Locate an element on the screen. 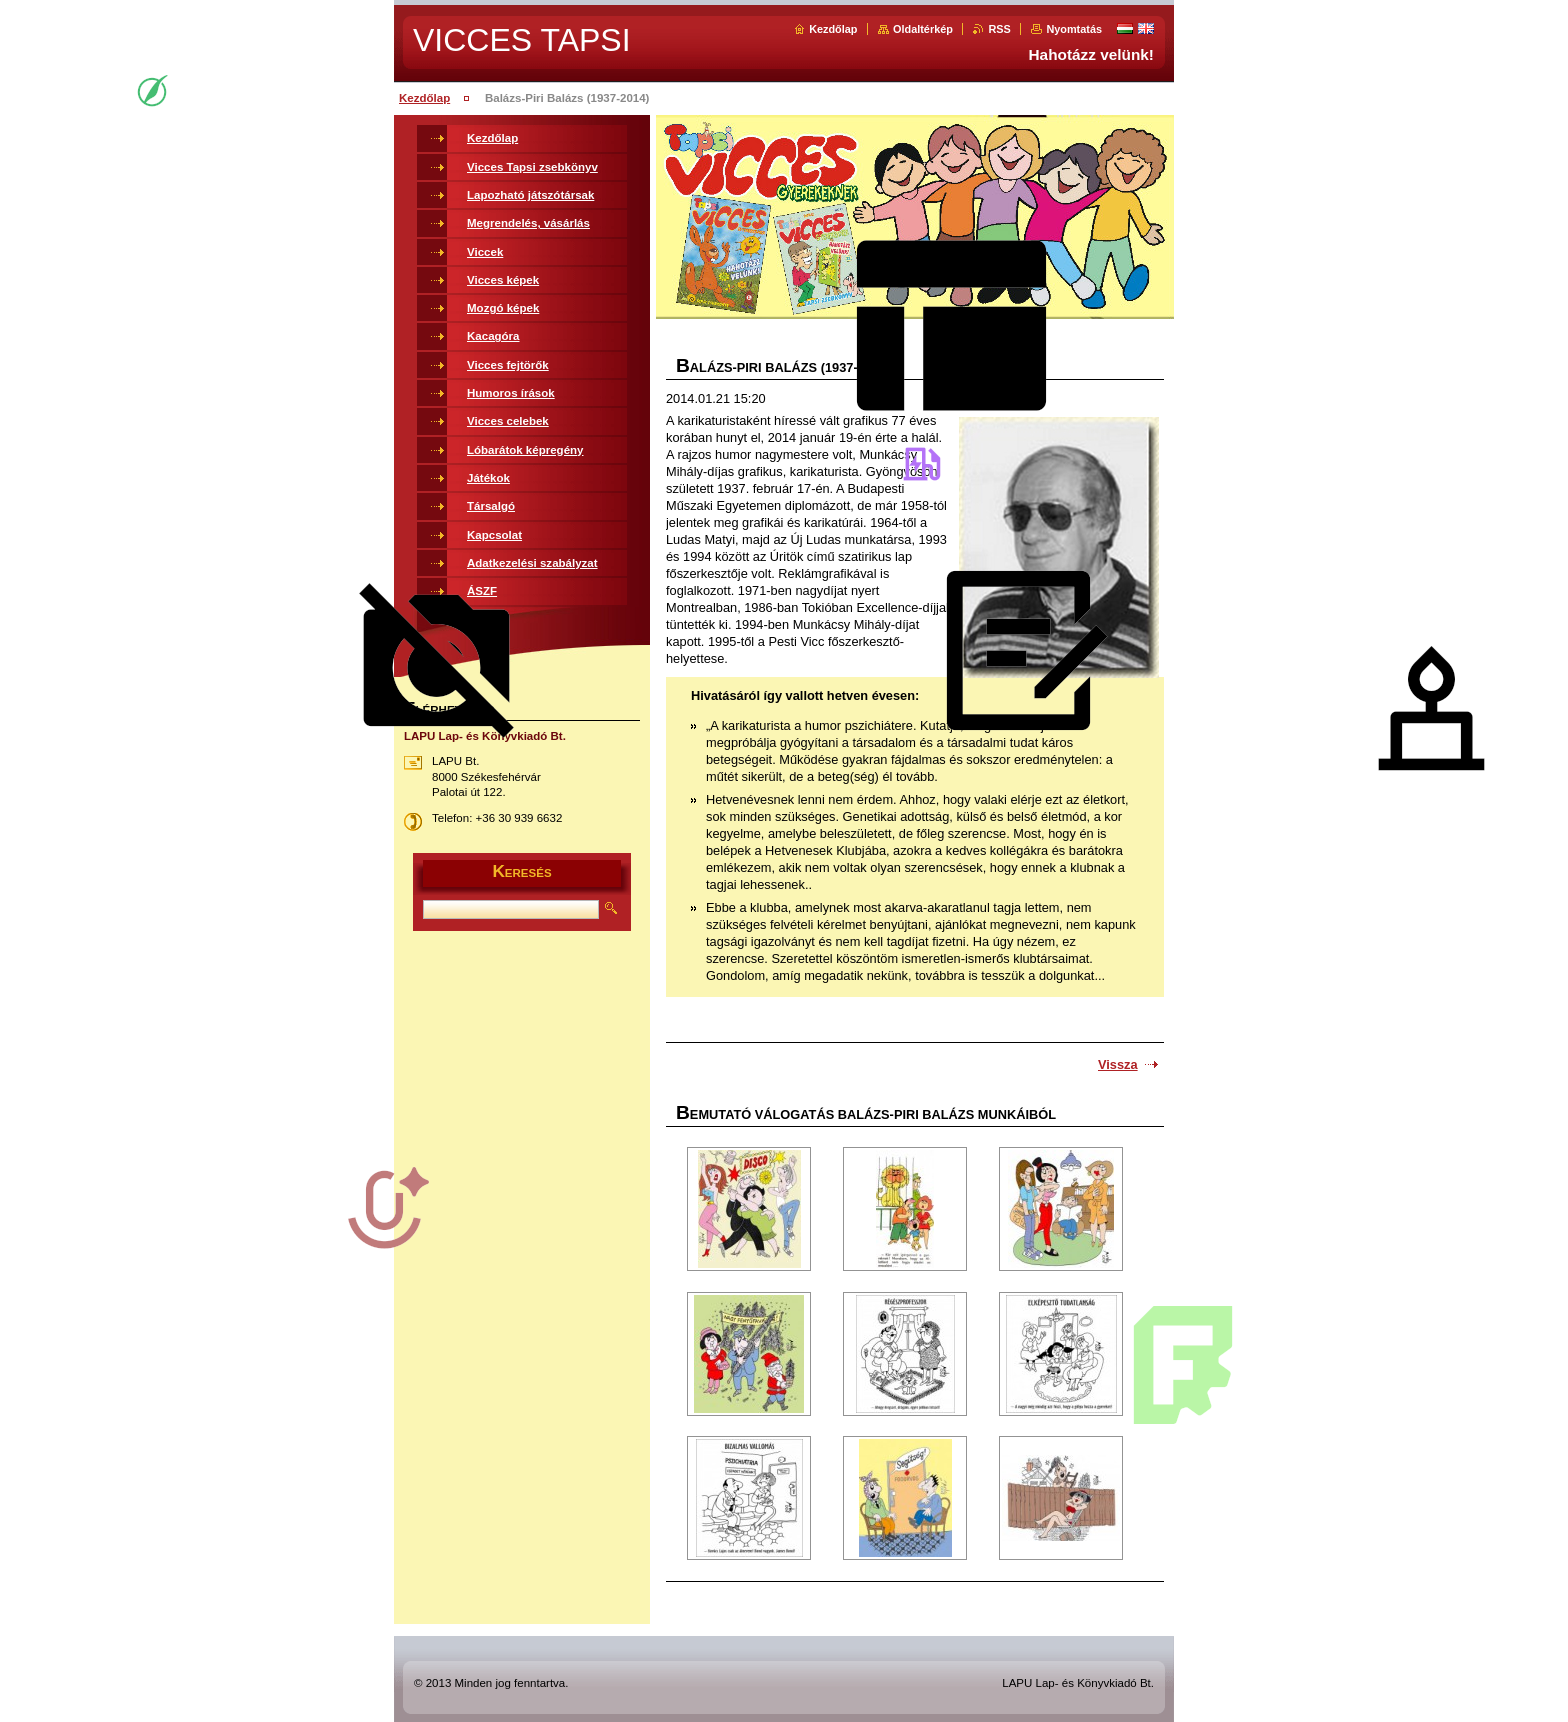  camera is disabled or turned off is located at coordinates (436, 660).